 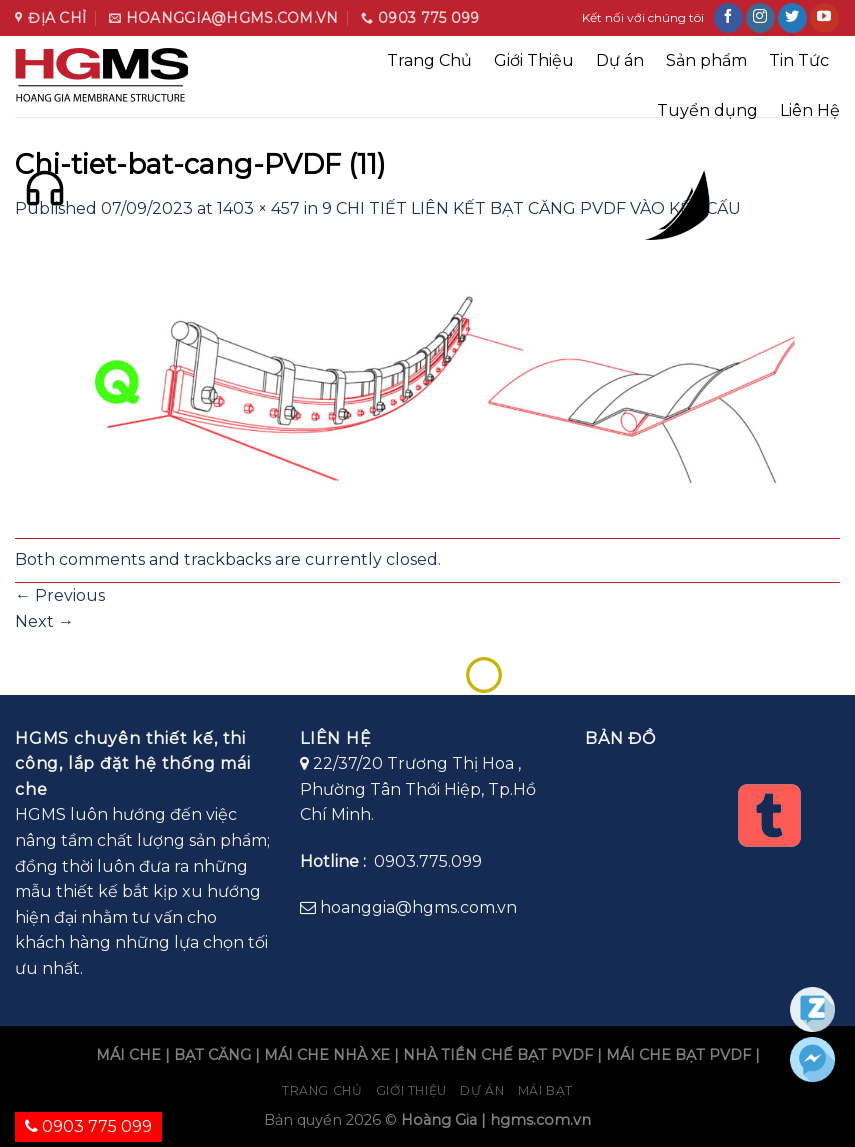 I want to click on open qase test management platform, so click(x=117, y=382).